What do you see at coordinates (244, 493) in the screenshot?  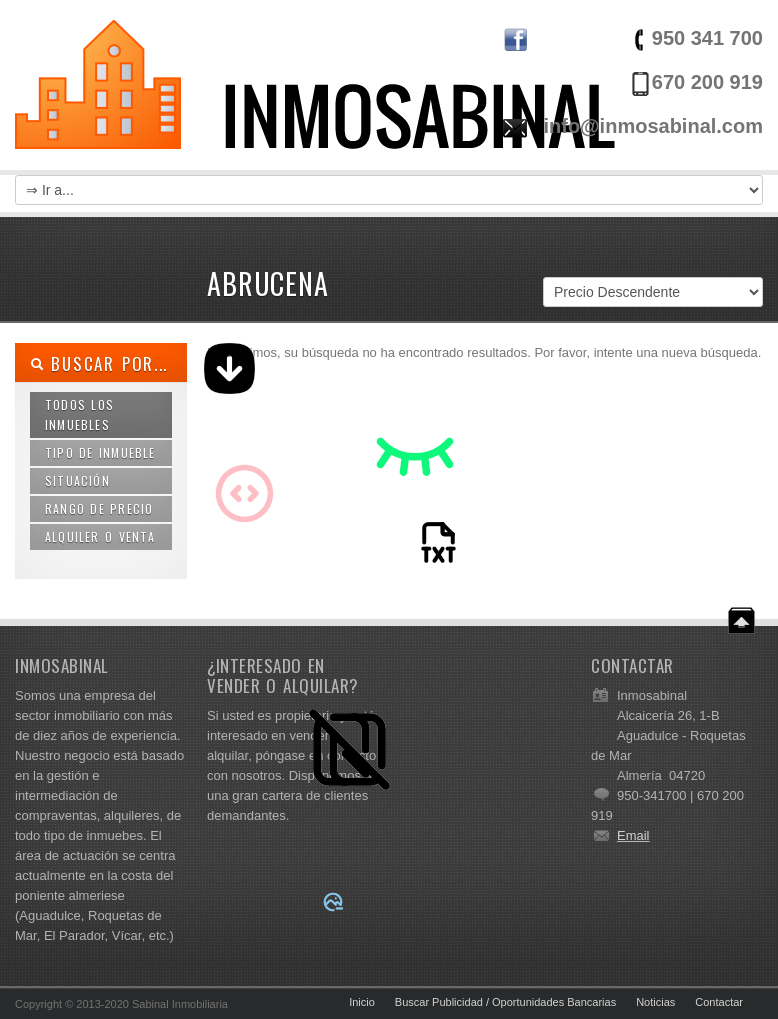 I see `access code editor or developer tools` at bounding box center [244, 493].